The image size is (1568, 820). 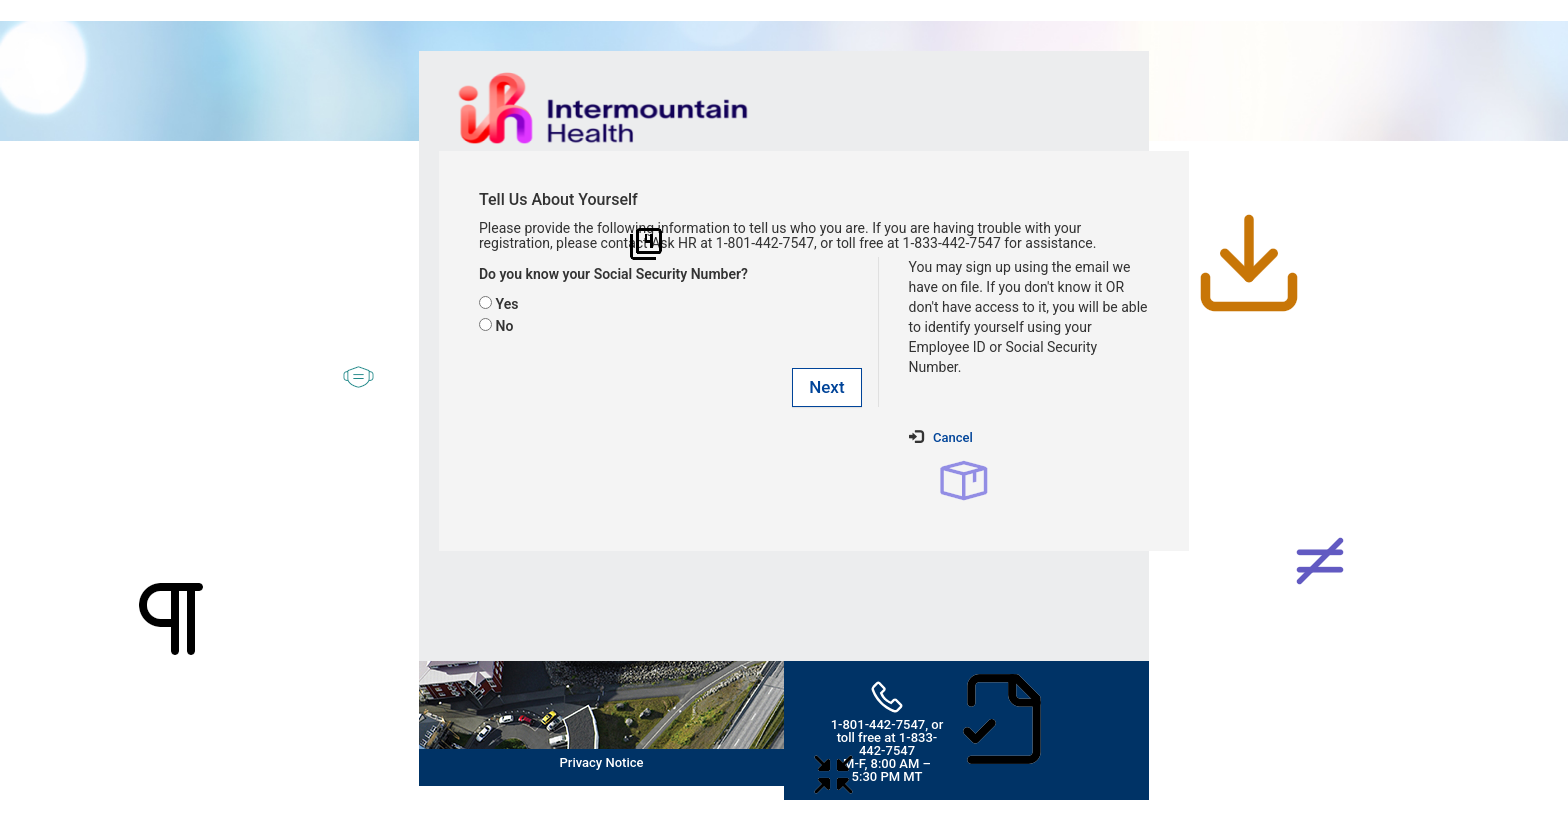 What do you see at coordinates (833, 774) in the screenshot?
I see `exit fullscreen mode` at bounding box center [833, 774].